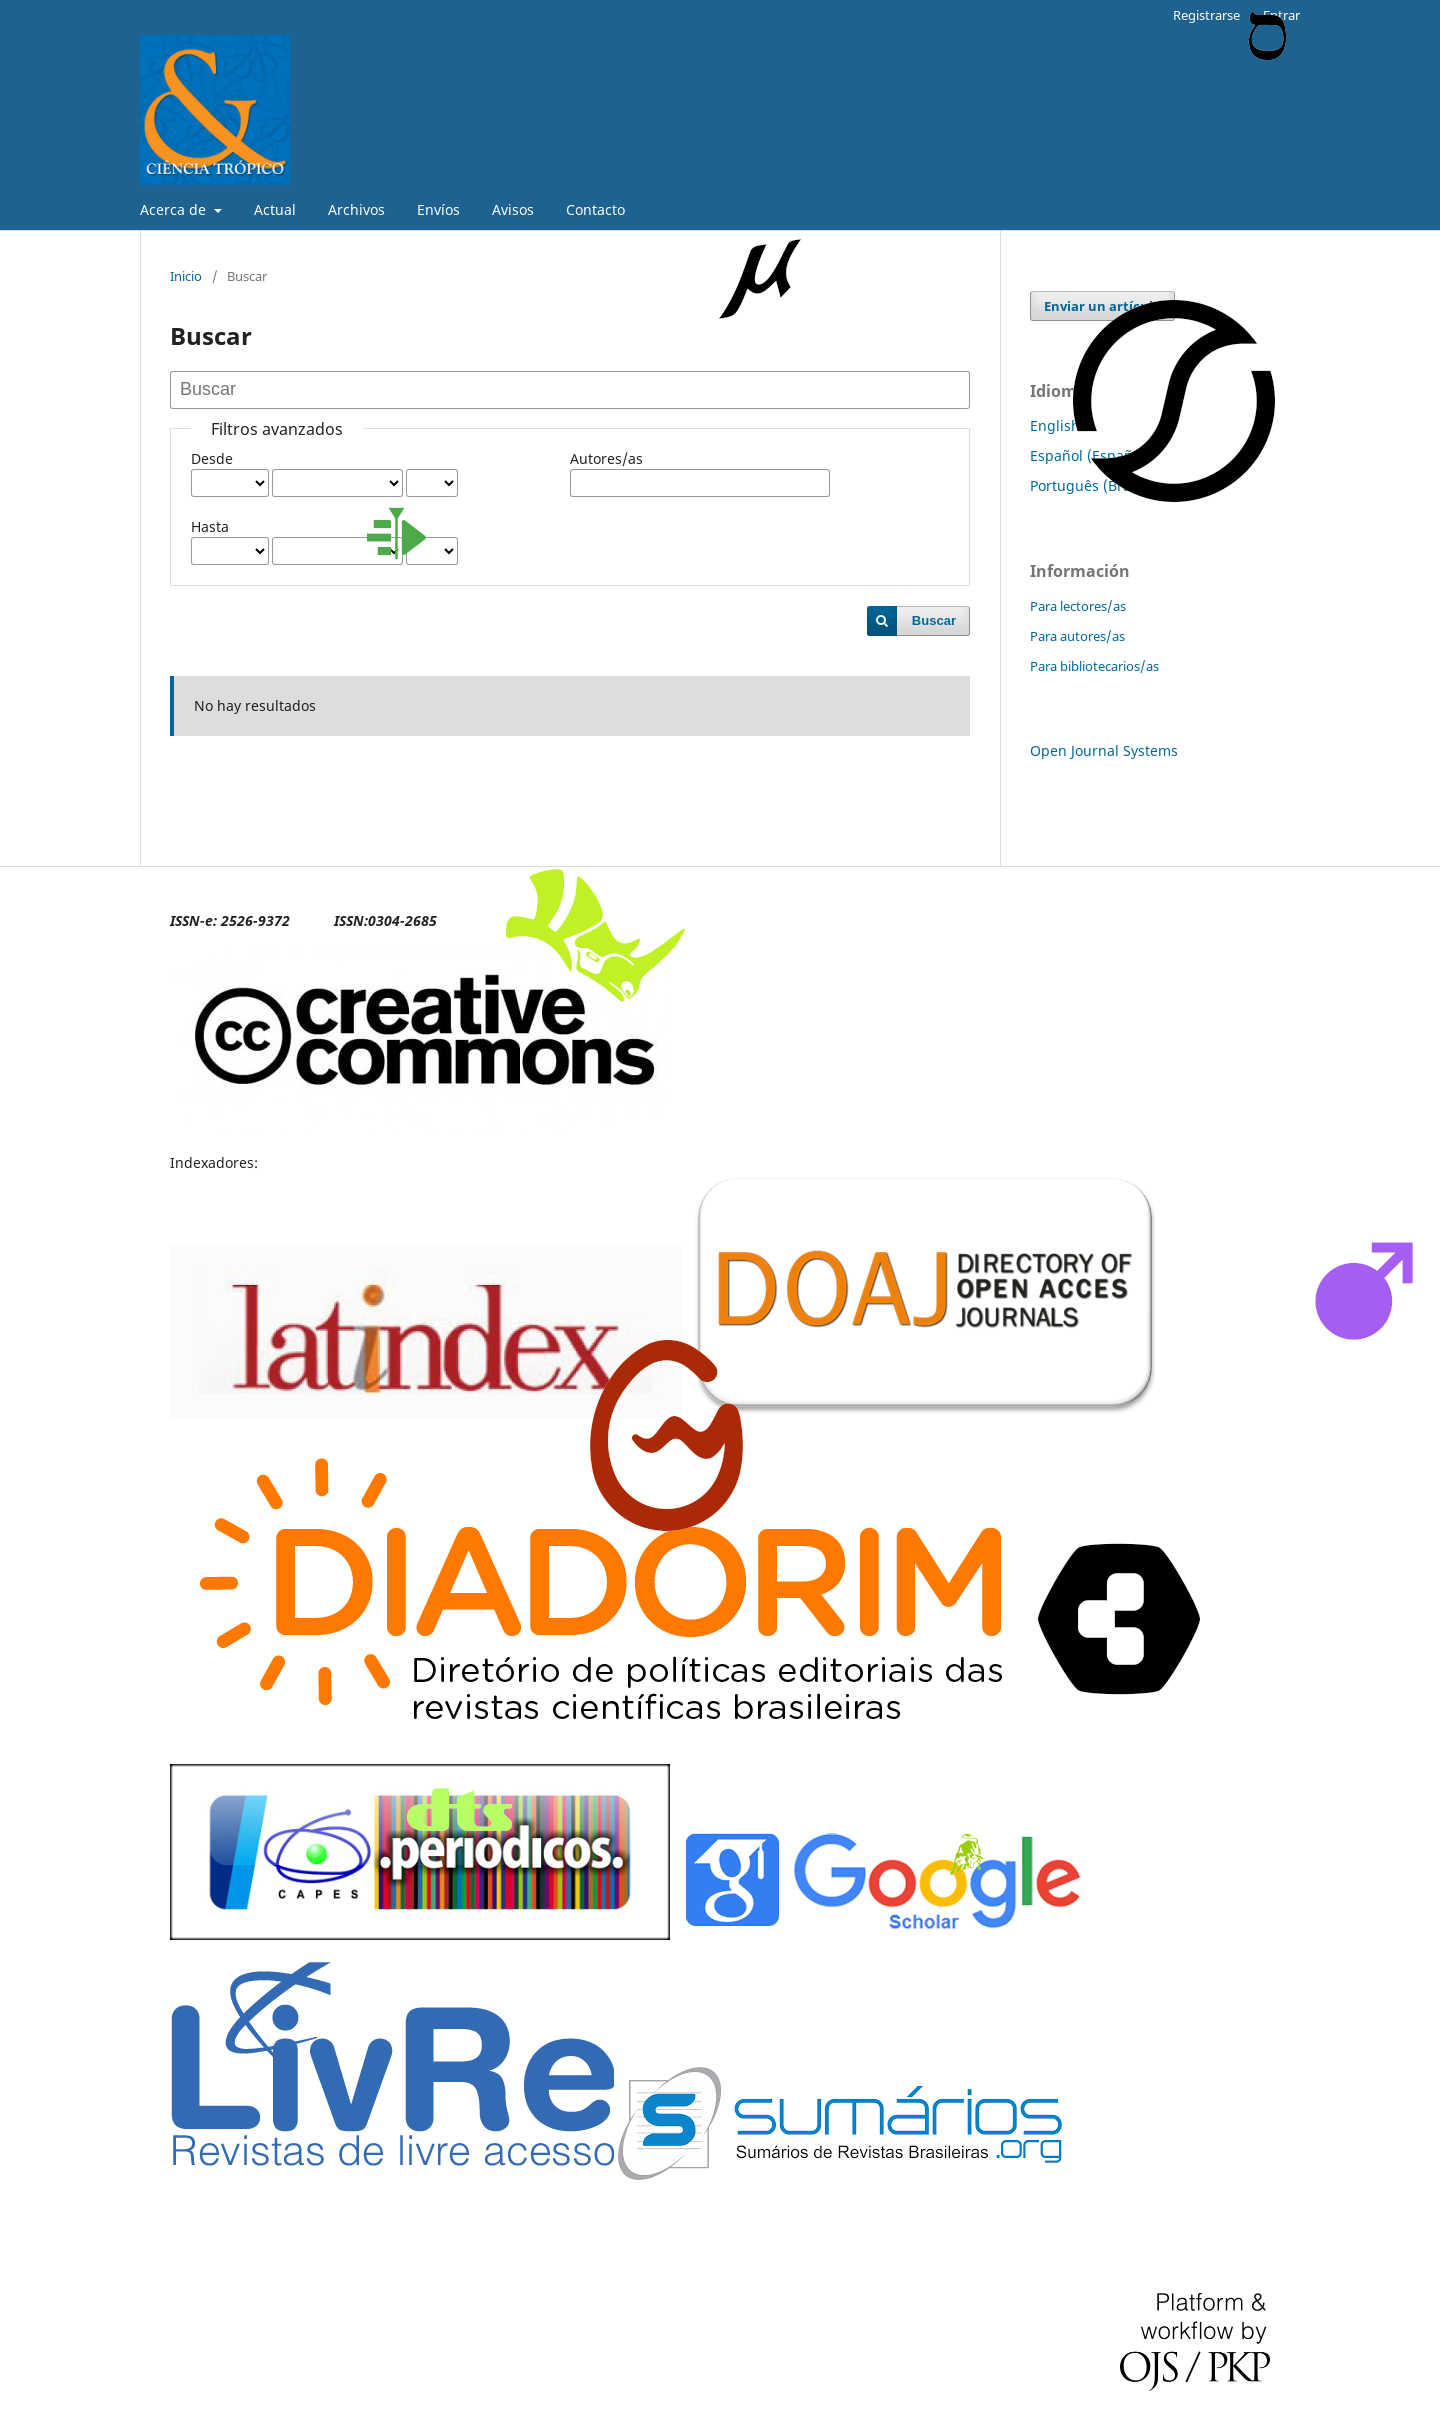 The image size is (1440, 2426). Describe the element at coordinates (1267, 35) in the screenshot. I see `open the Sefaria app` at that location.